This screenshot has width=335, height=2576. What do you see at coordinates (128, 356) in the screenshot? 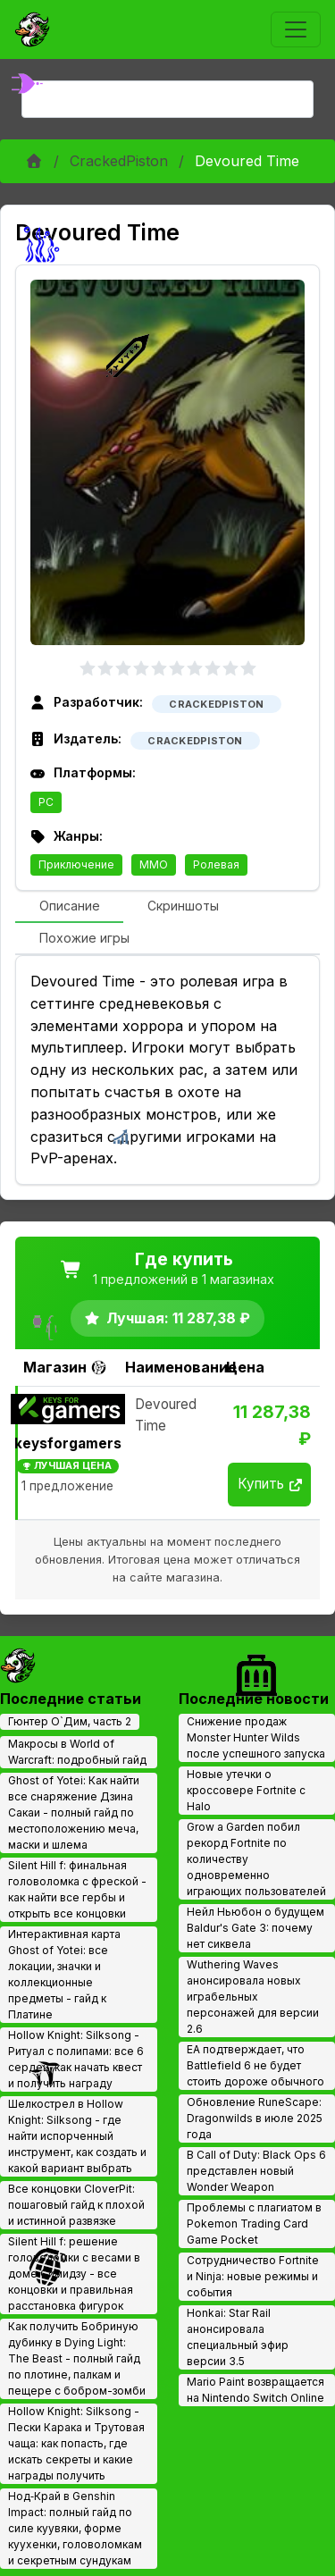
I see `equip a magical or enchanted weapon` at bounding box center [128, 356].